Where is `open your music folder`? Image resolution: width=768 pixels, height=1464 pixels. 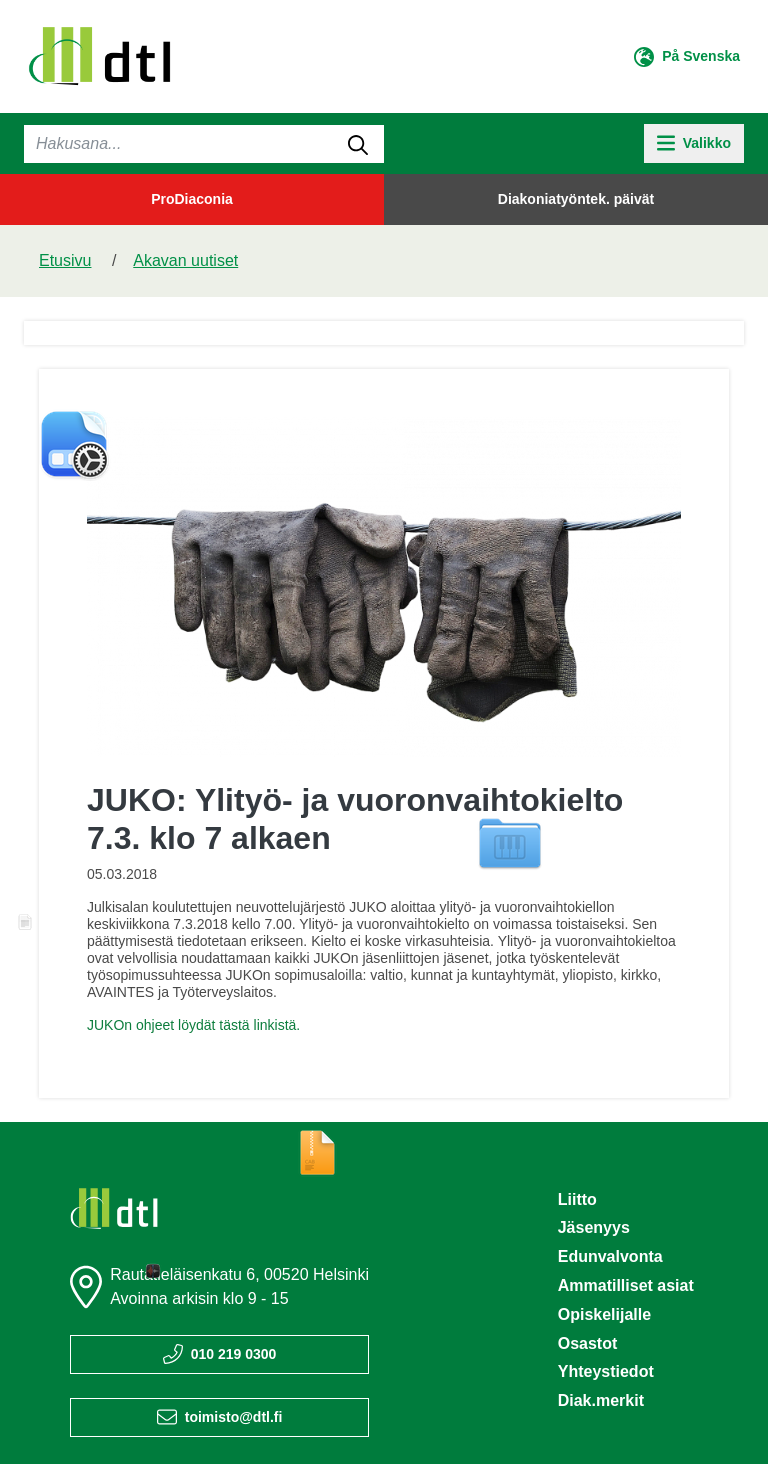
open your music folder is located at coordinates (510, 843).